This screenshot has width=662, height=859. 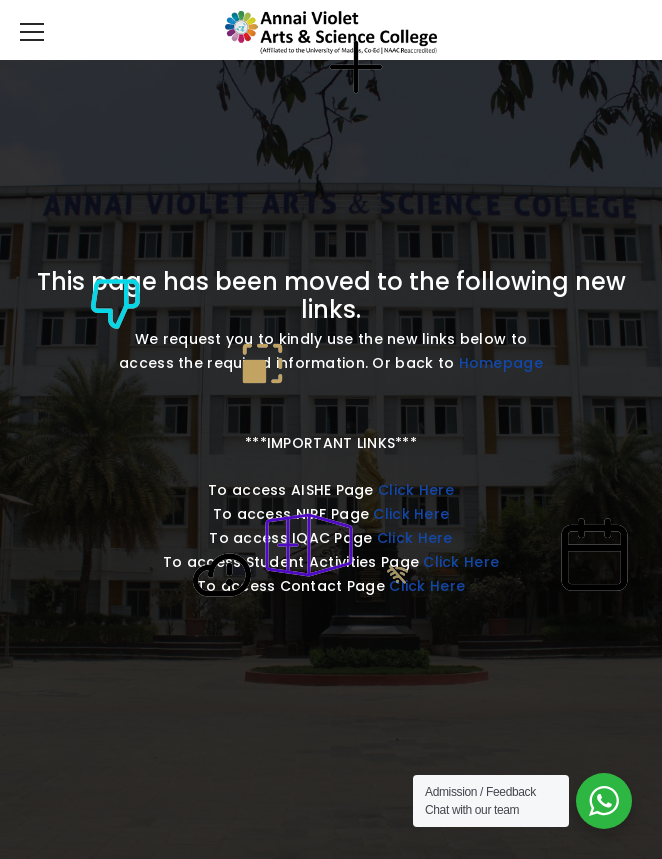 What do you see at coordinates (115, 304) in the screenshot?
I see `dislike or downvote content` at bounding box center [115, 304].